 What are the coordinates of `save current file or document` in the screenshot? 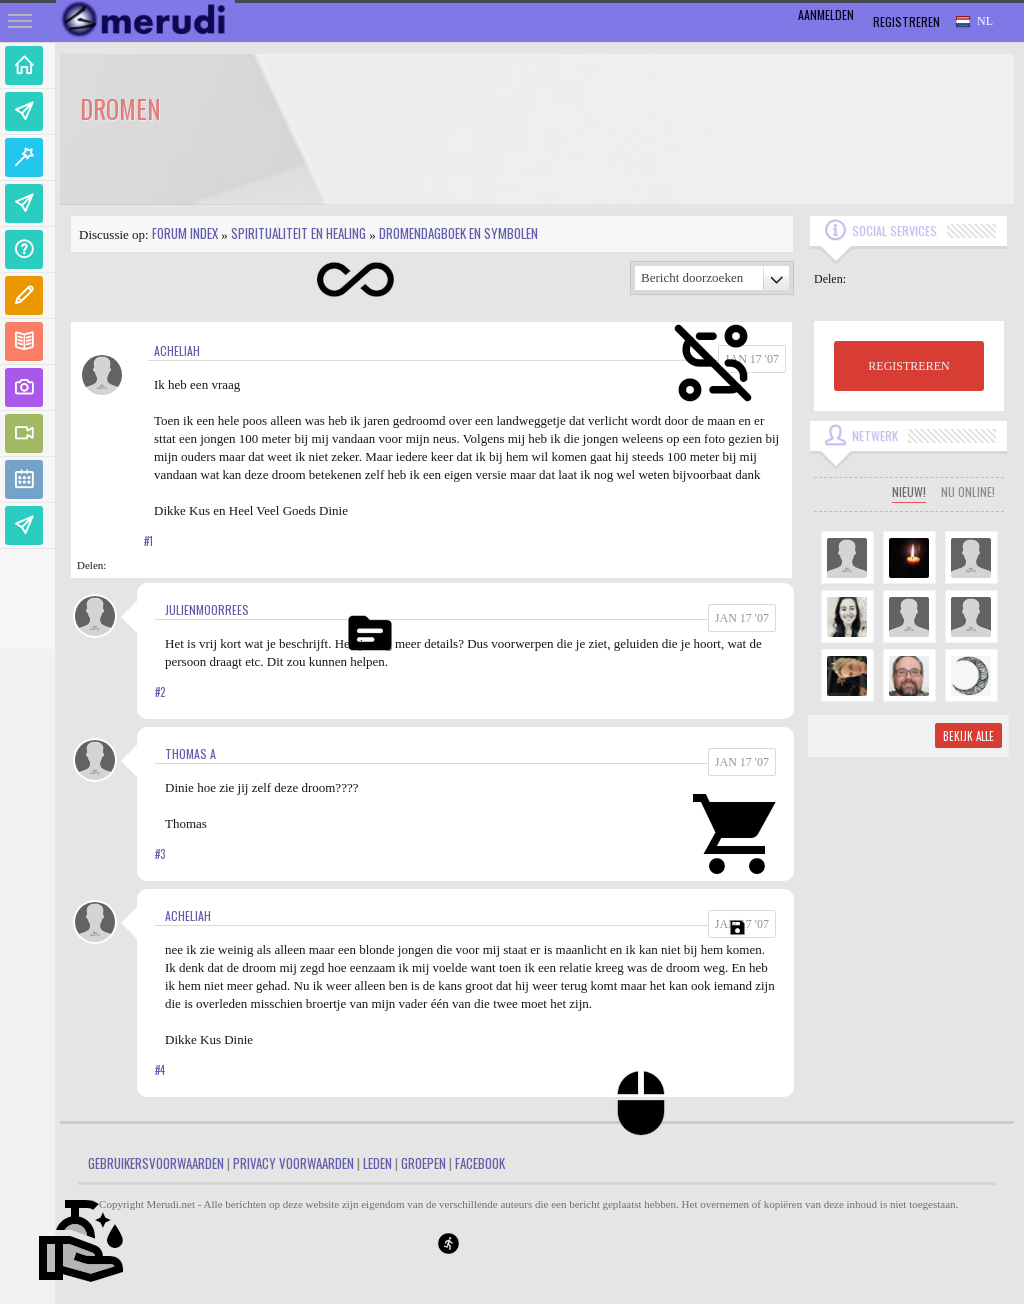 It's located at (737, 927).